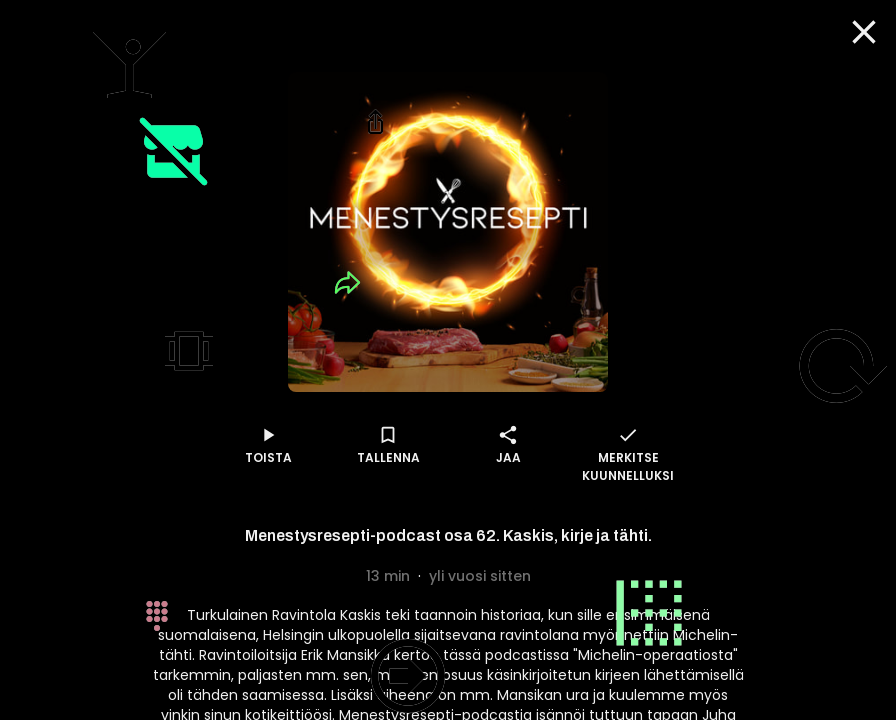  I want to click on view content in carousel mode, so click(189, 351).